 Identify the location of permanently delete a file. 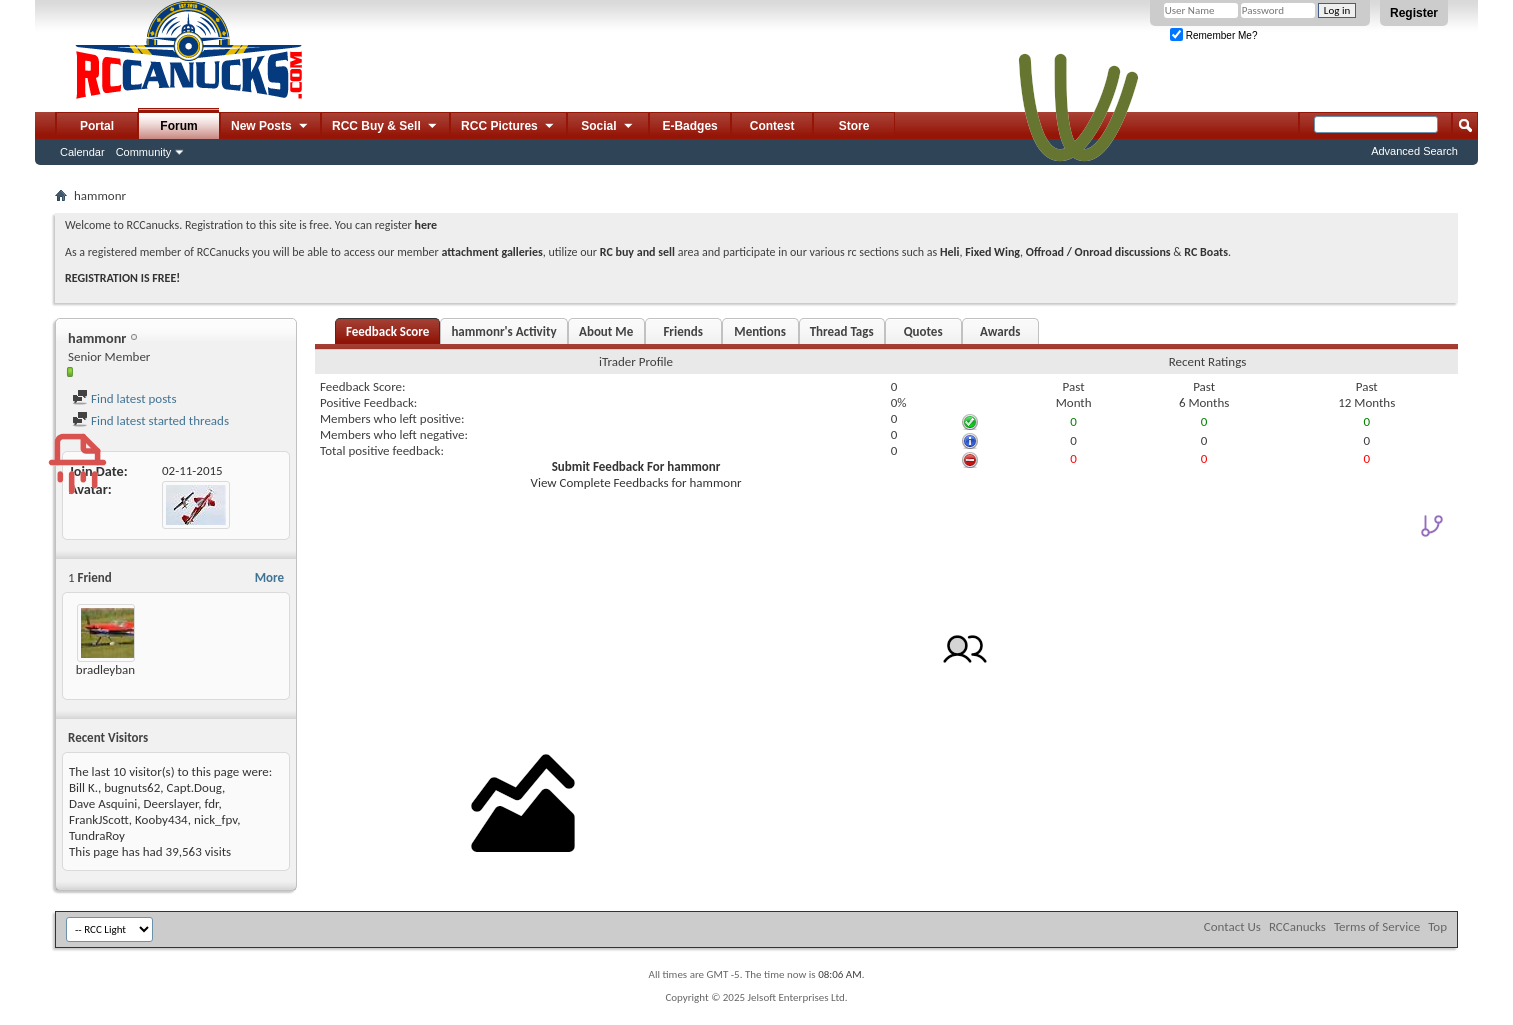
(77, 462).